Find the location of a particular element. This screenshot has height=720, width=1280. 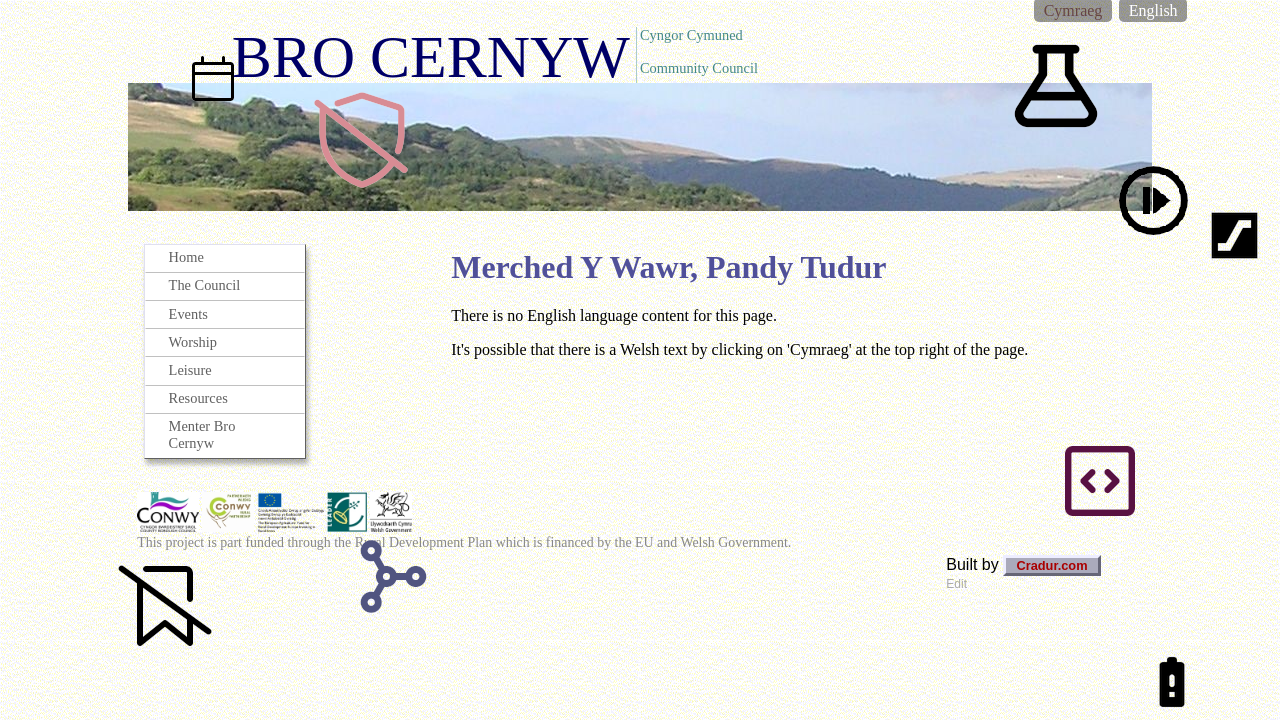

select or switch AI model is located at coordinates (393, 576).